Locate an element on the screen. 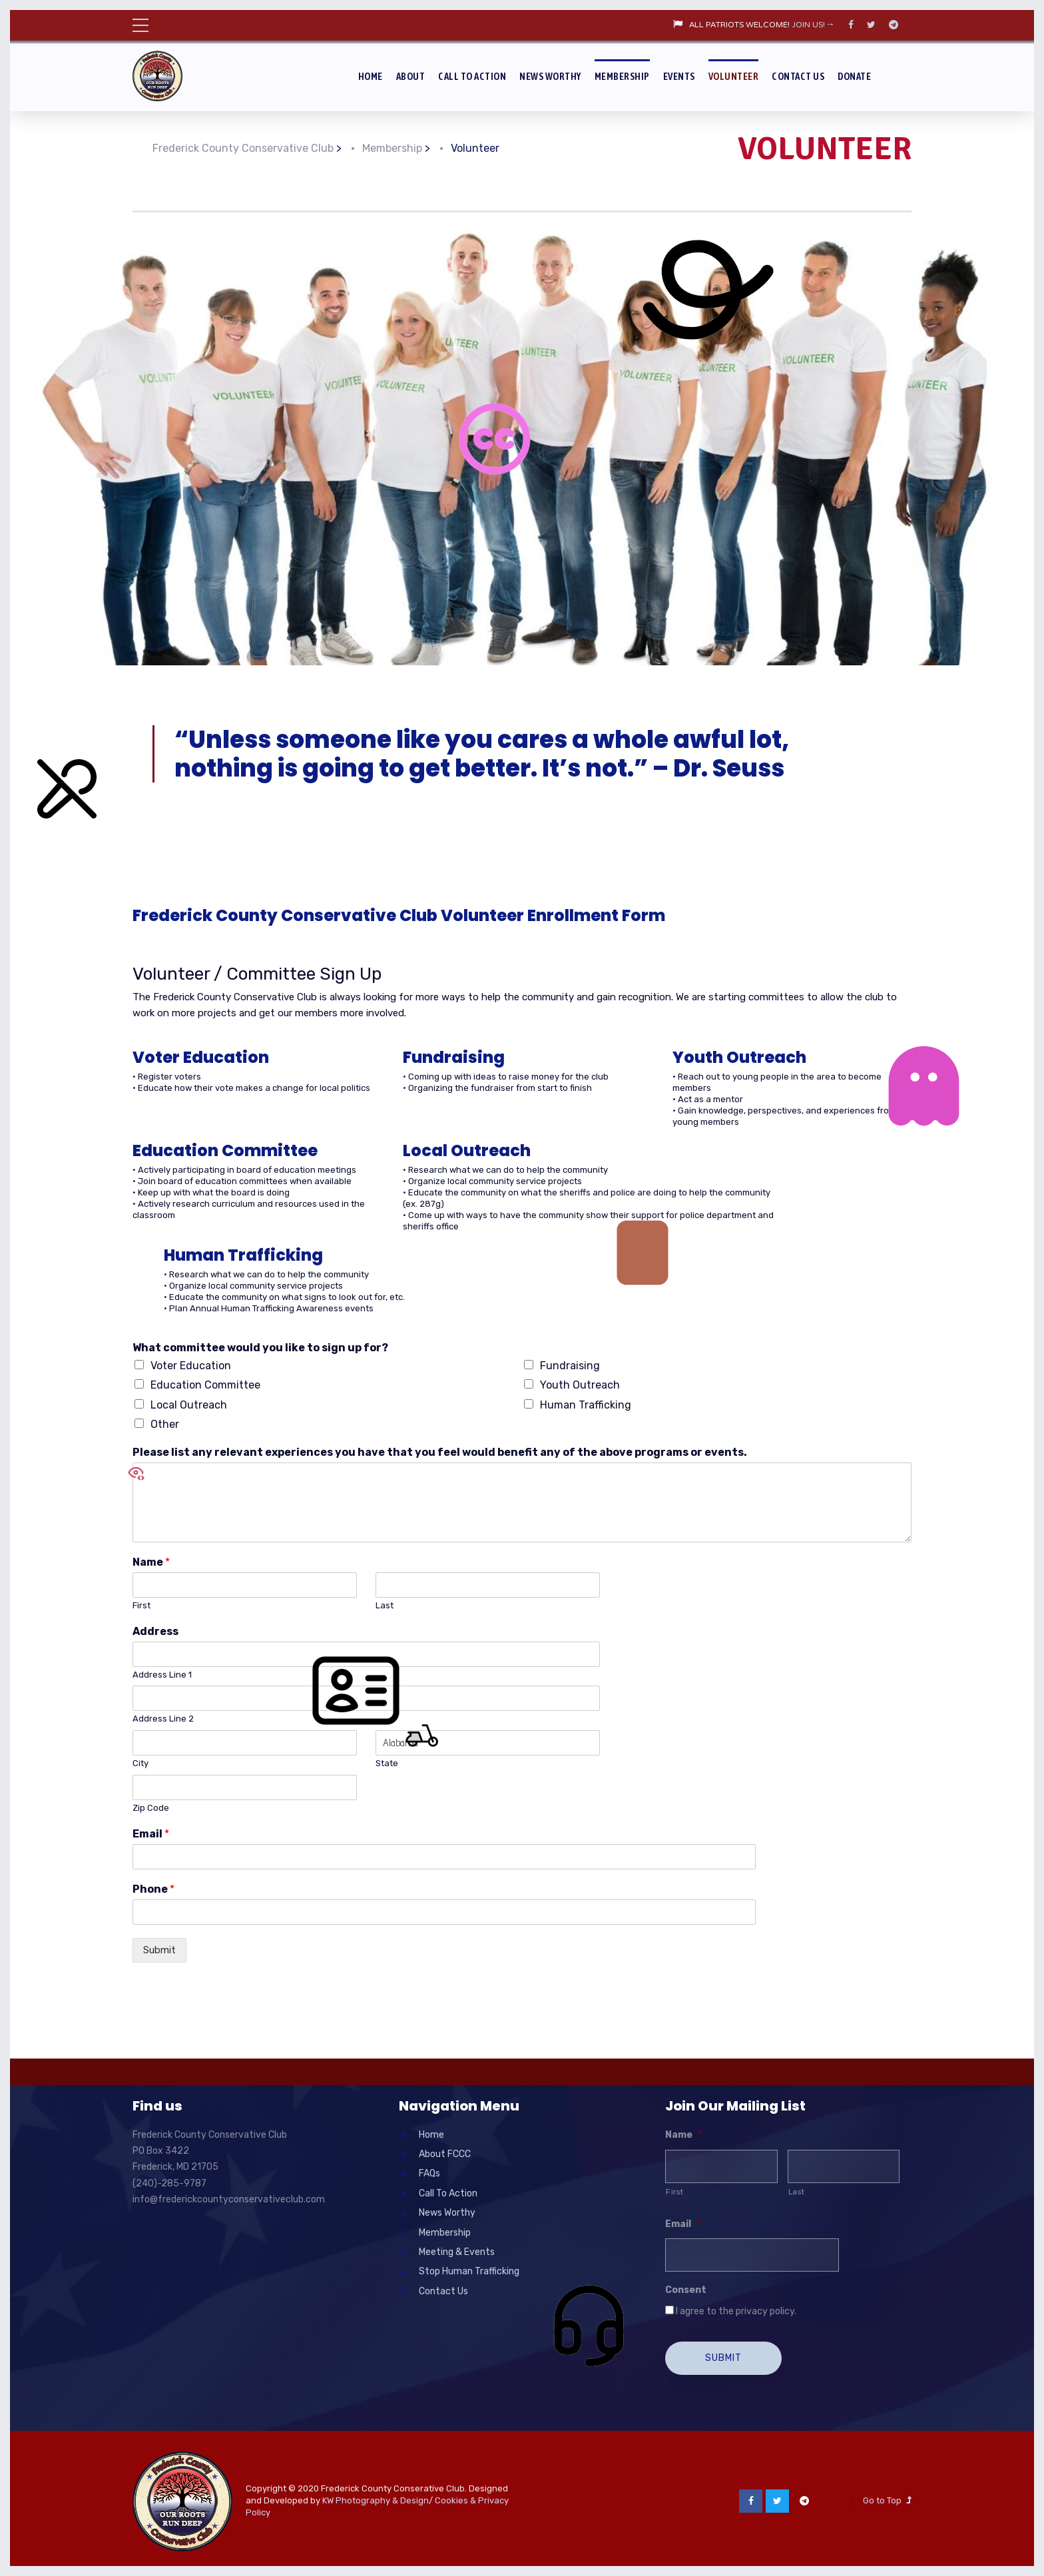 The image size is (1044, 2576). represents a vertical card or panel layout is located at coordinates (643, 1253).